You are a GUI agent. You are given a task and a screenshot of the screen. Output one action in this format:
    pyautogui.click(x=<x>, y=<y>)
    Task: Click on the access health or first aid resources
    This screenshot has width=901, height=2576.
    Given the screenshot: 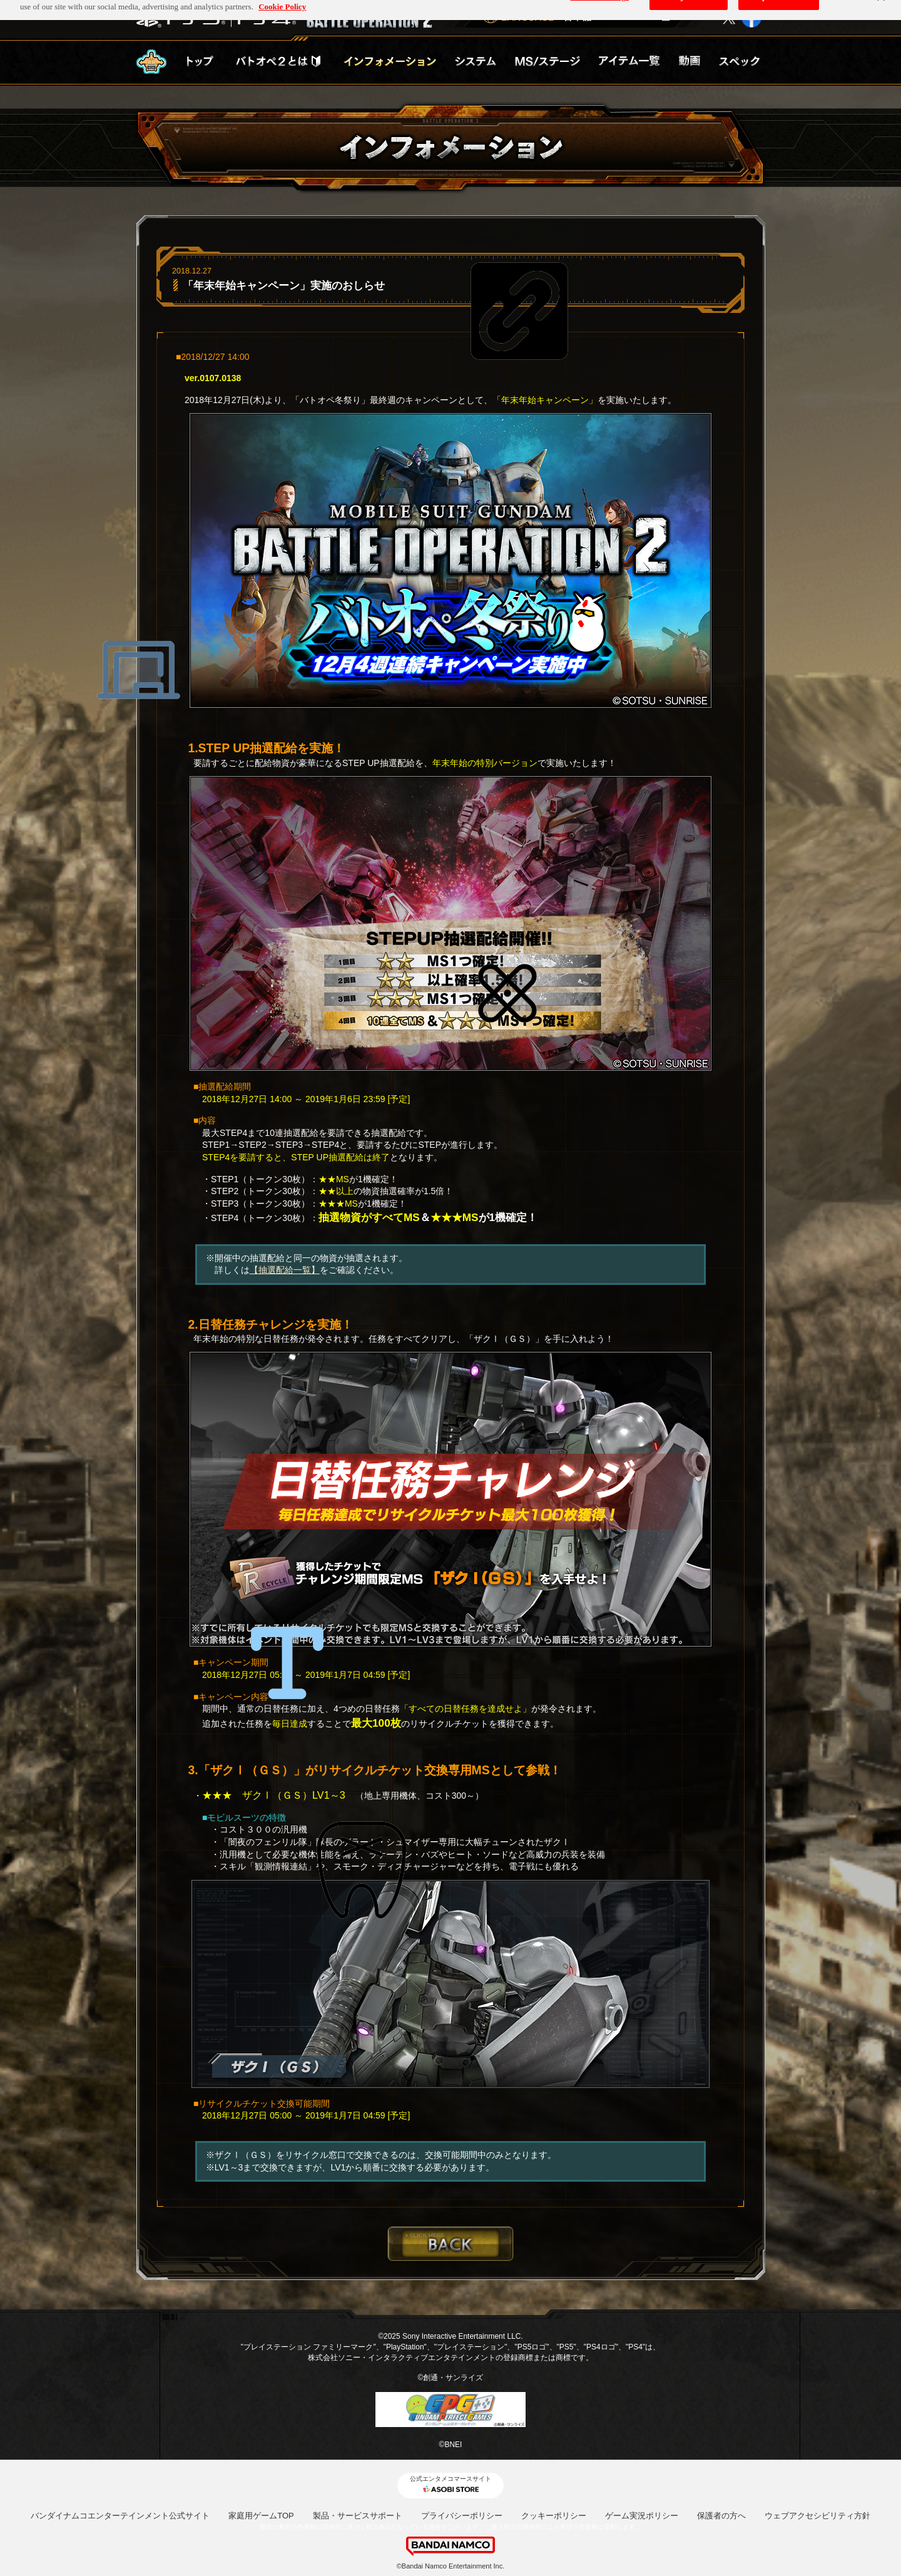 What is the action you would take?
    pyautogui.click(x=507, y=993)
    